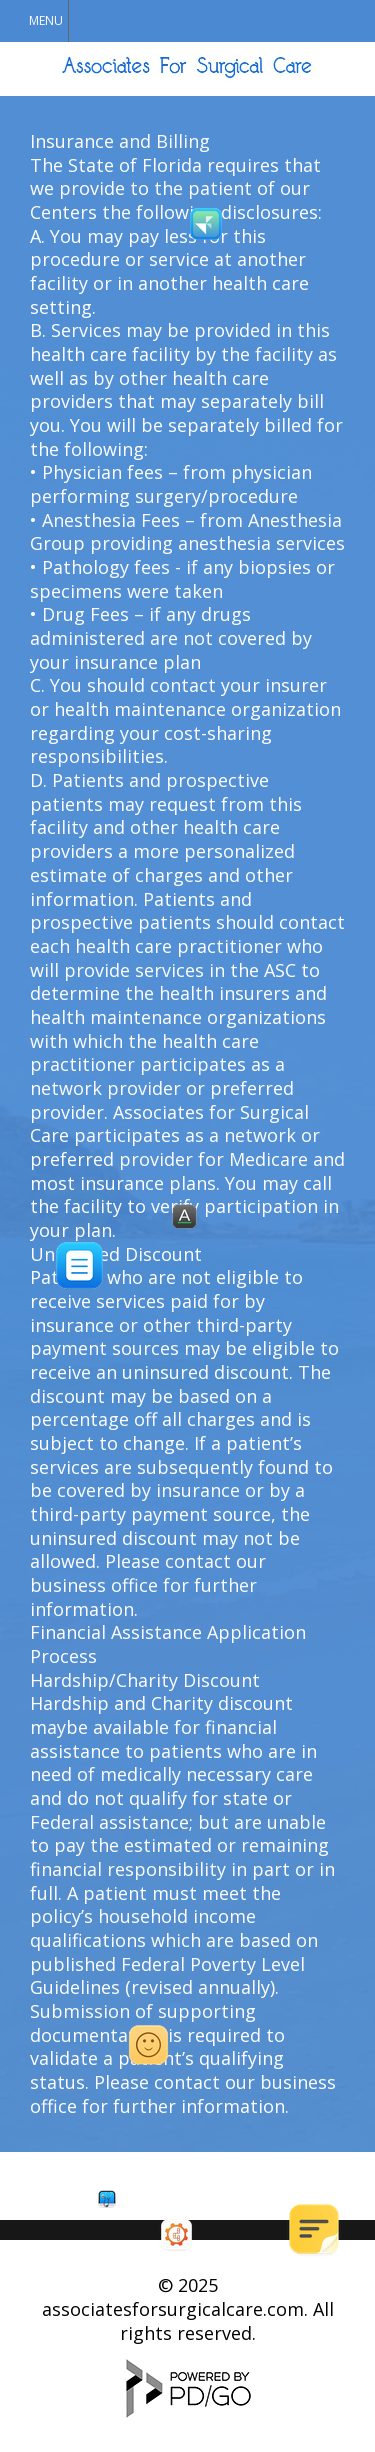  What do you see at coordinates (314, 2229) in the screenshot?
I see `open the stickies app for quick notes` at bounding box center [314, 2229].